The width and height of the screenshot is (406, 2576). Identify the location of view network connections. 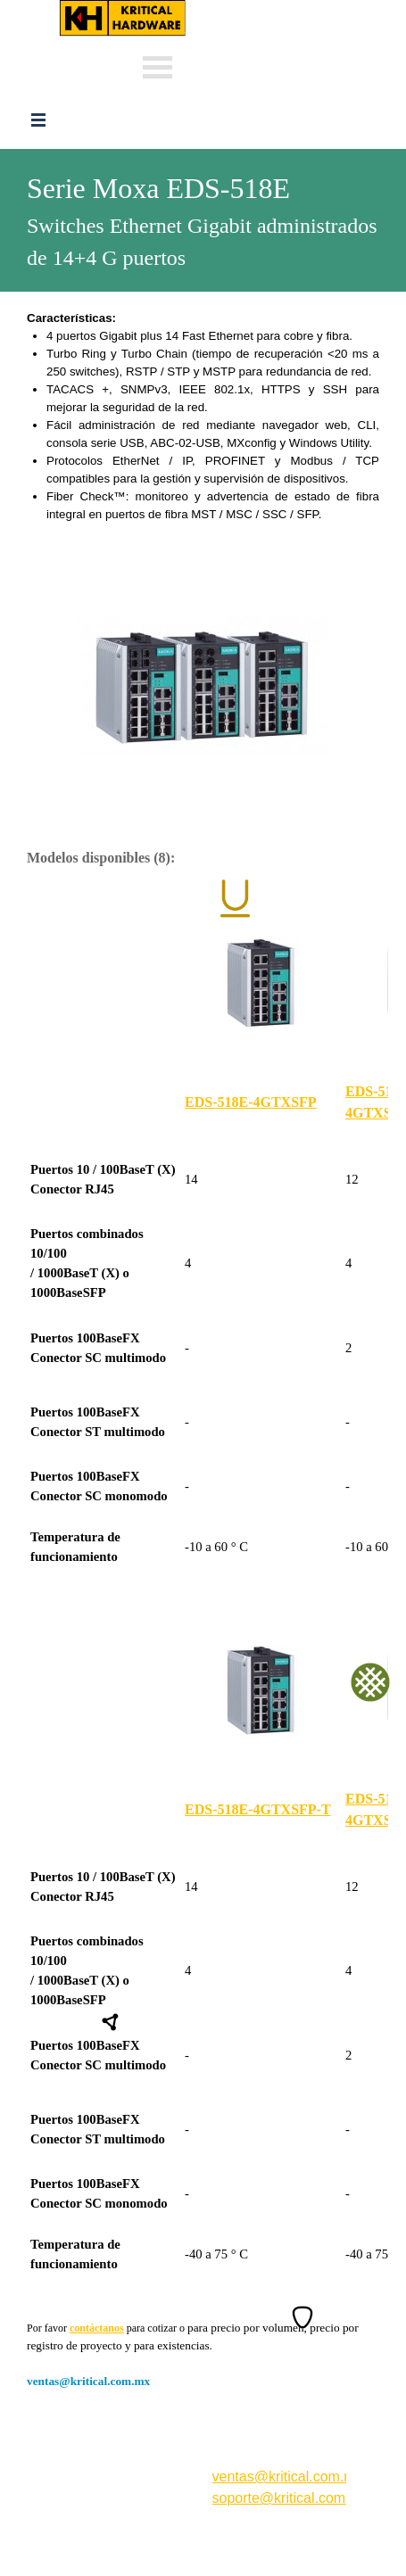
(111, 2022).